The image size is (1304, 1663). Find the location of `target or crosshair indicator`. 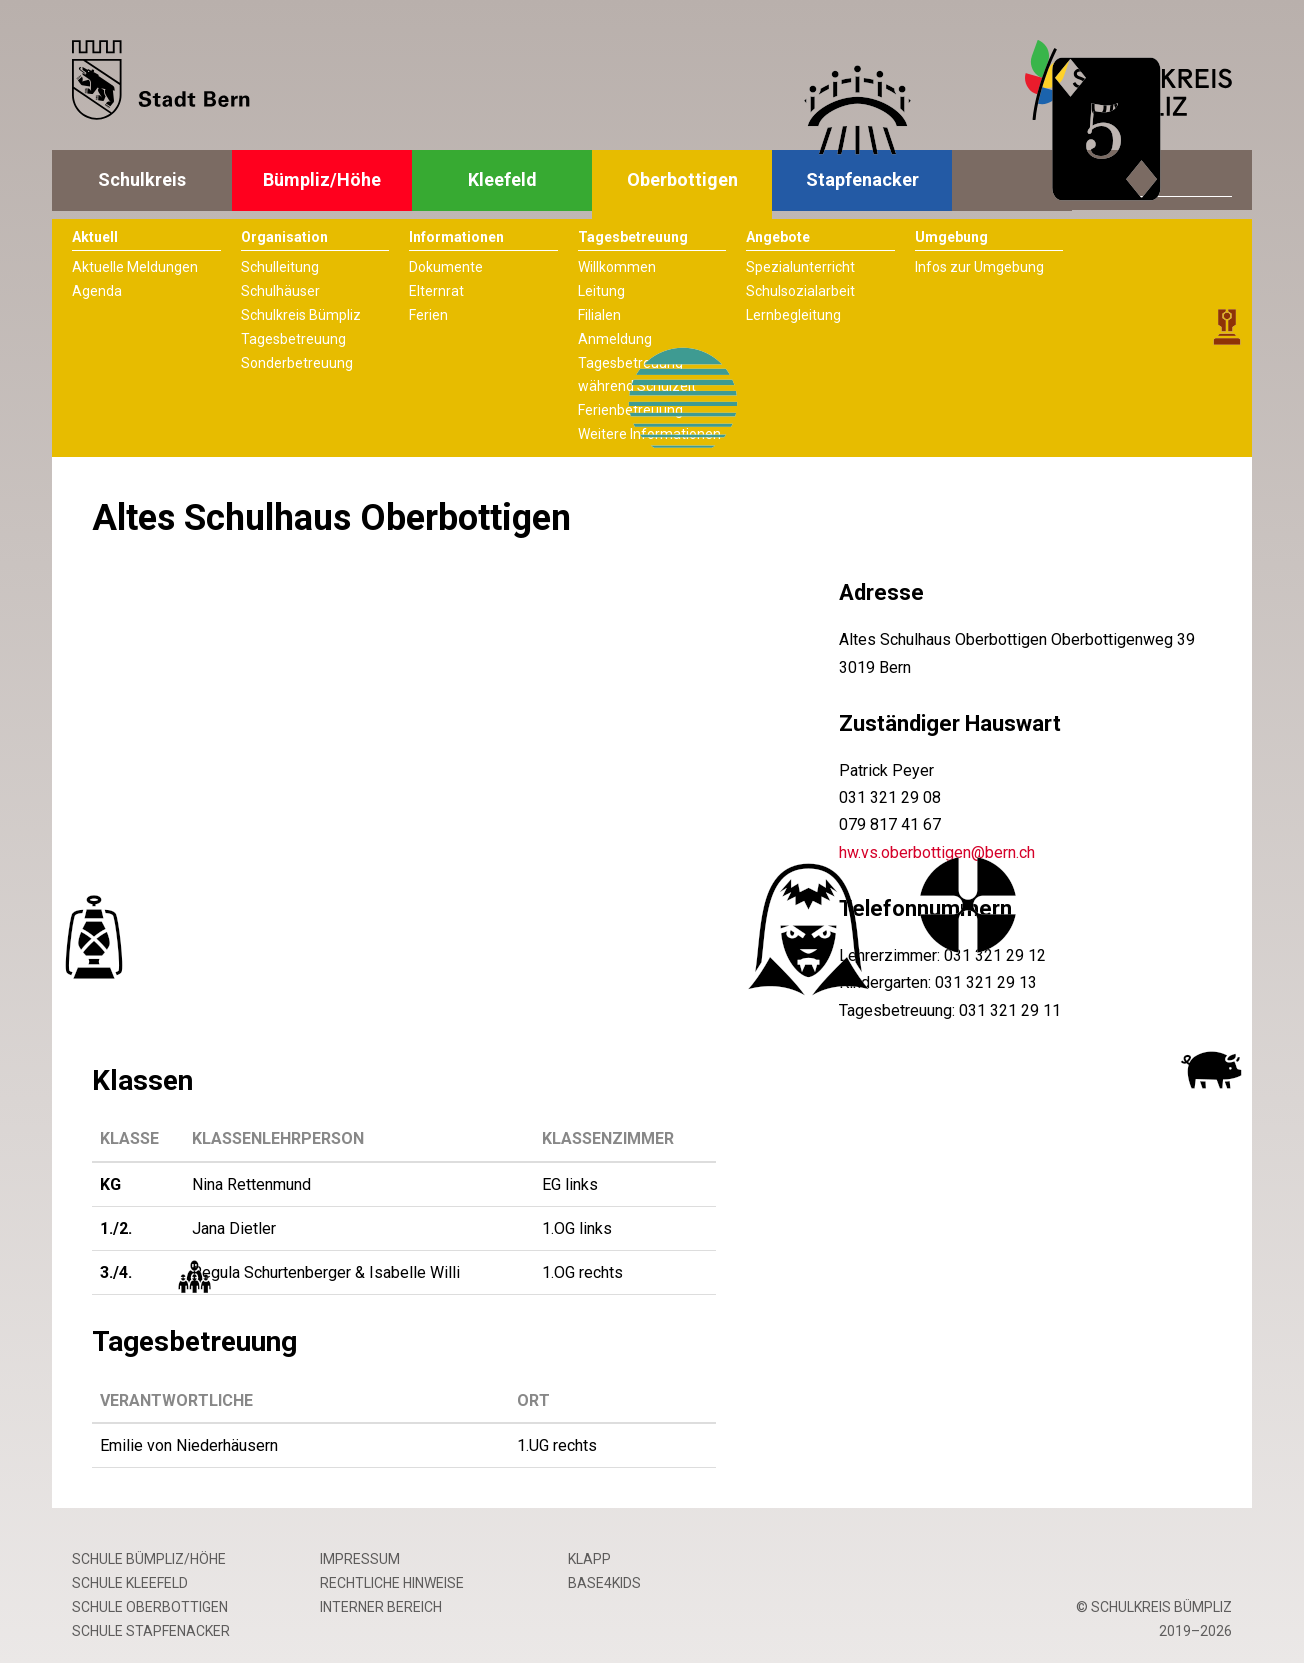

target or crosshair indicator is located at coordinates (968, 905).